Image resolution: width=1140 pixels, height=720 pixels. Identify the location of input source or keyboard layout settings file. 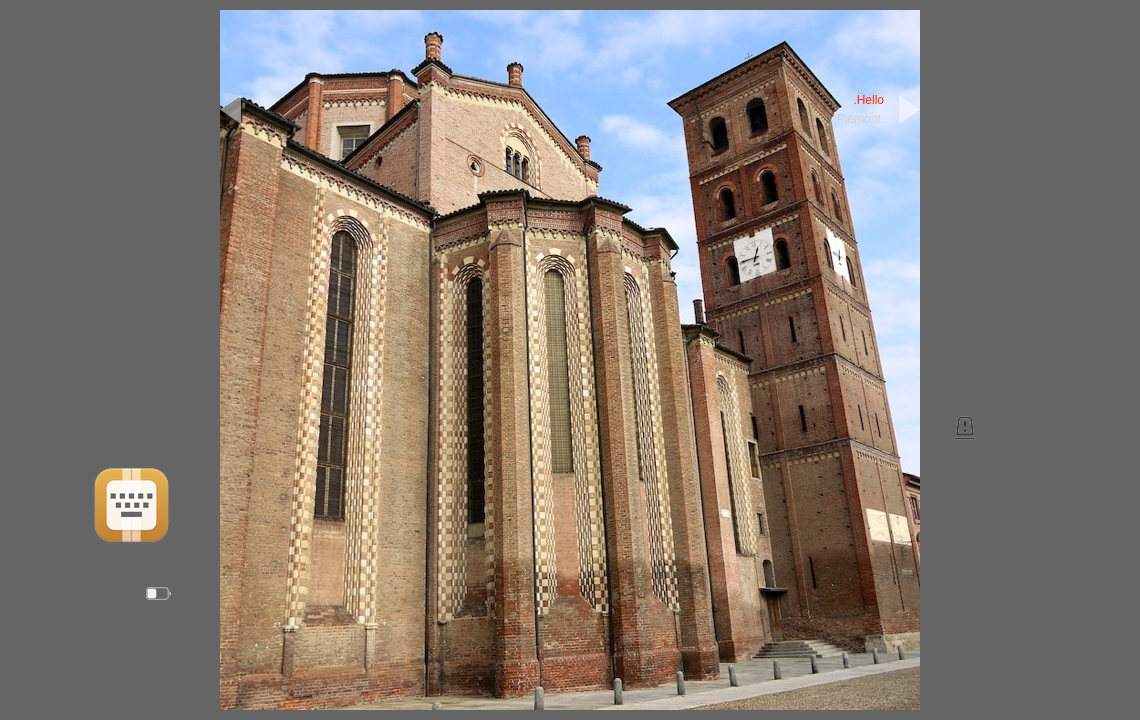
(131, 506).